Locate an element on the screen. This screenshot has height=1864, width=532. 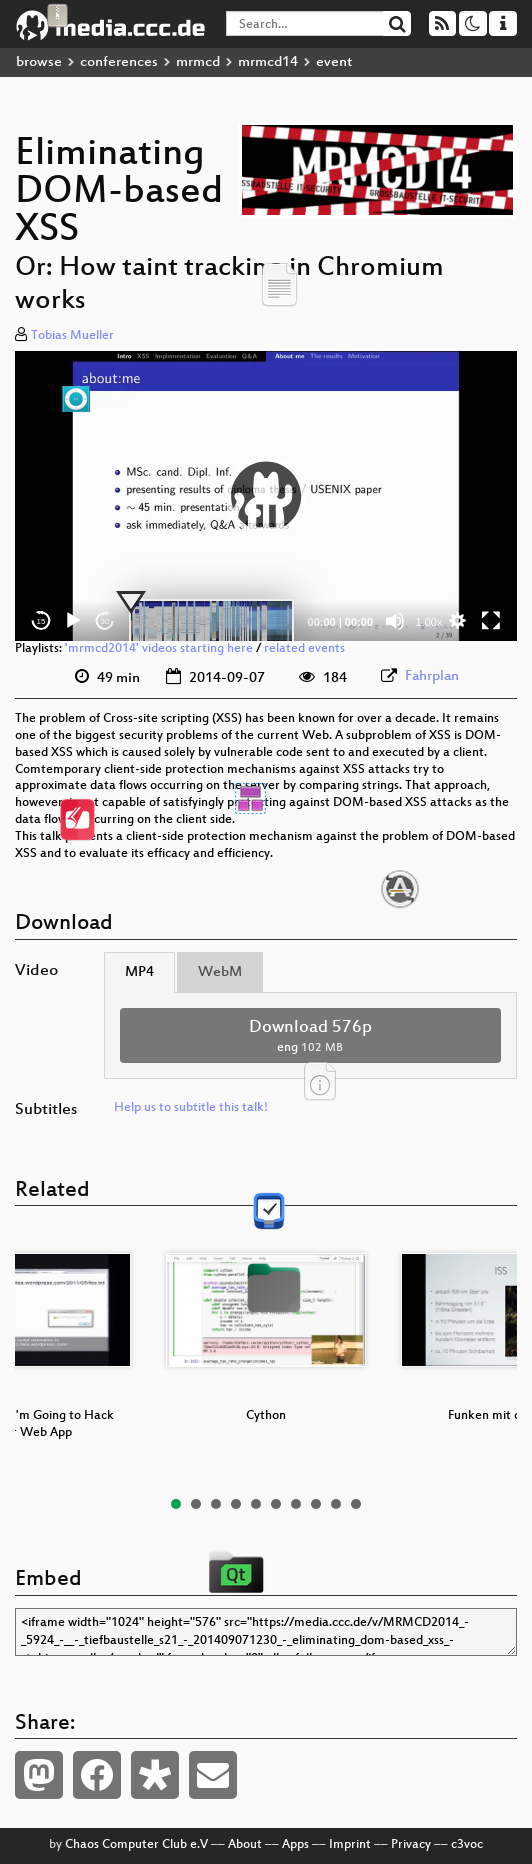
iPod shuffle device connected is located at coordinates (76, 399).